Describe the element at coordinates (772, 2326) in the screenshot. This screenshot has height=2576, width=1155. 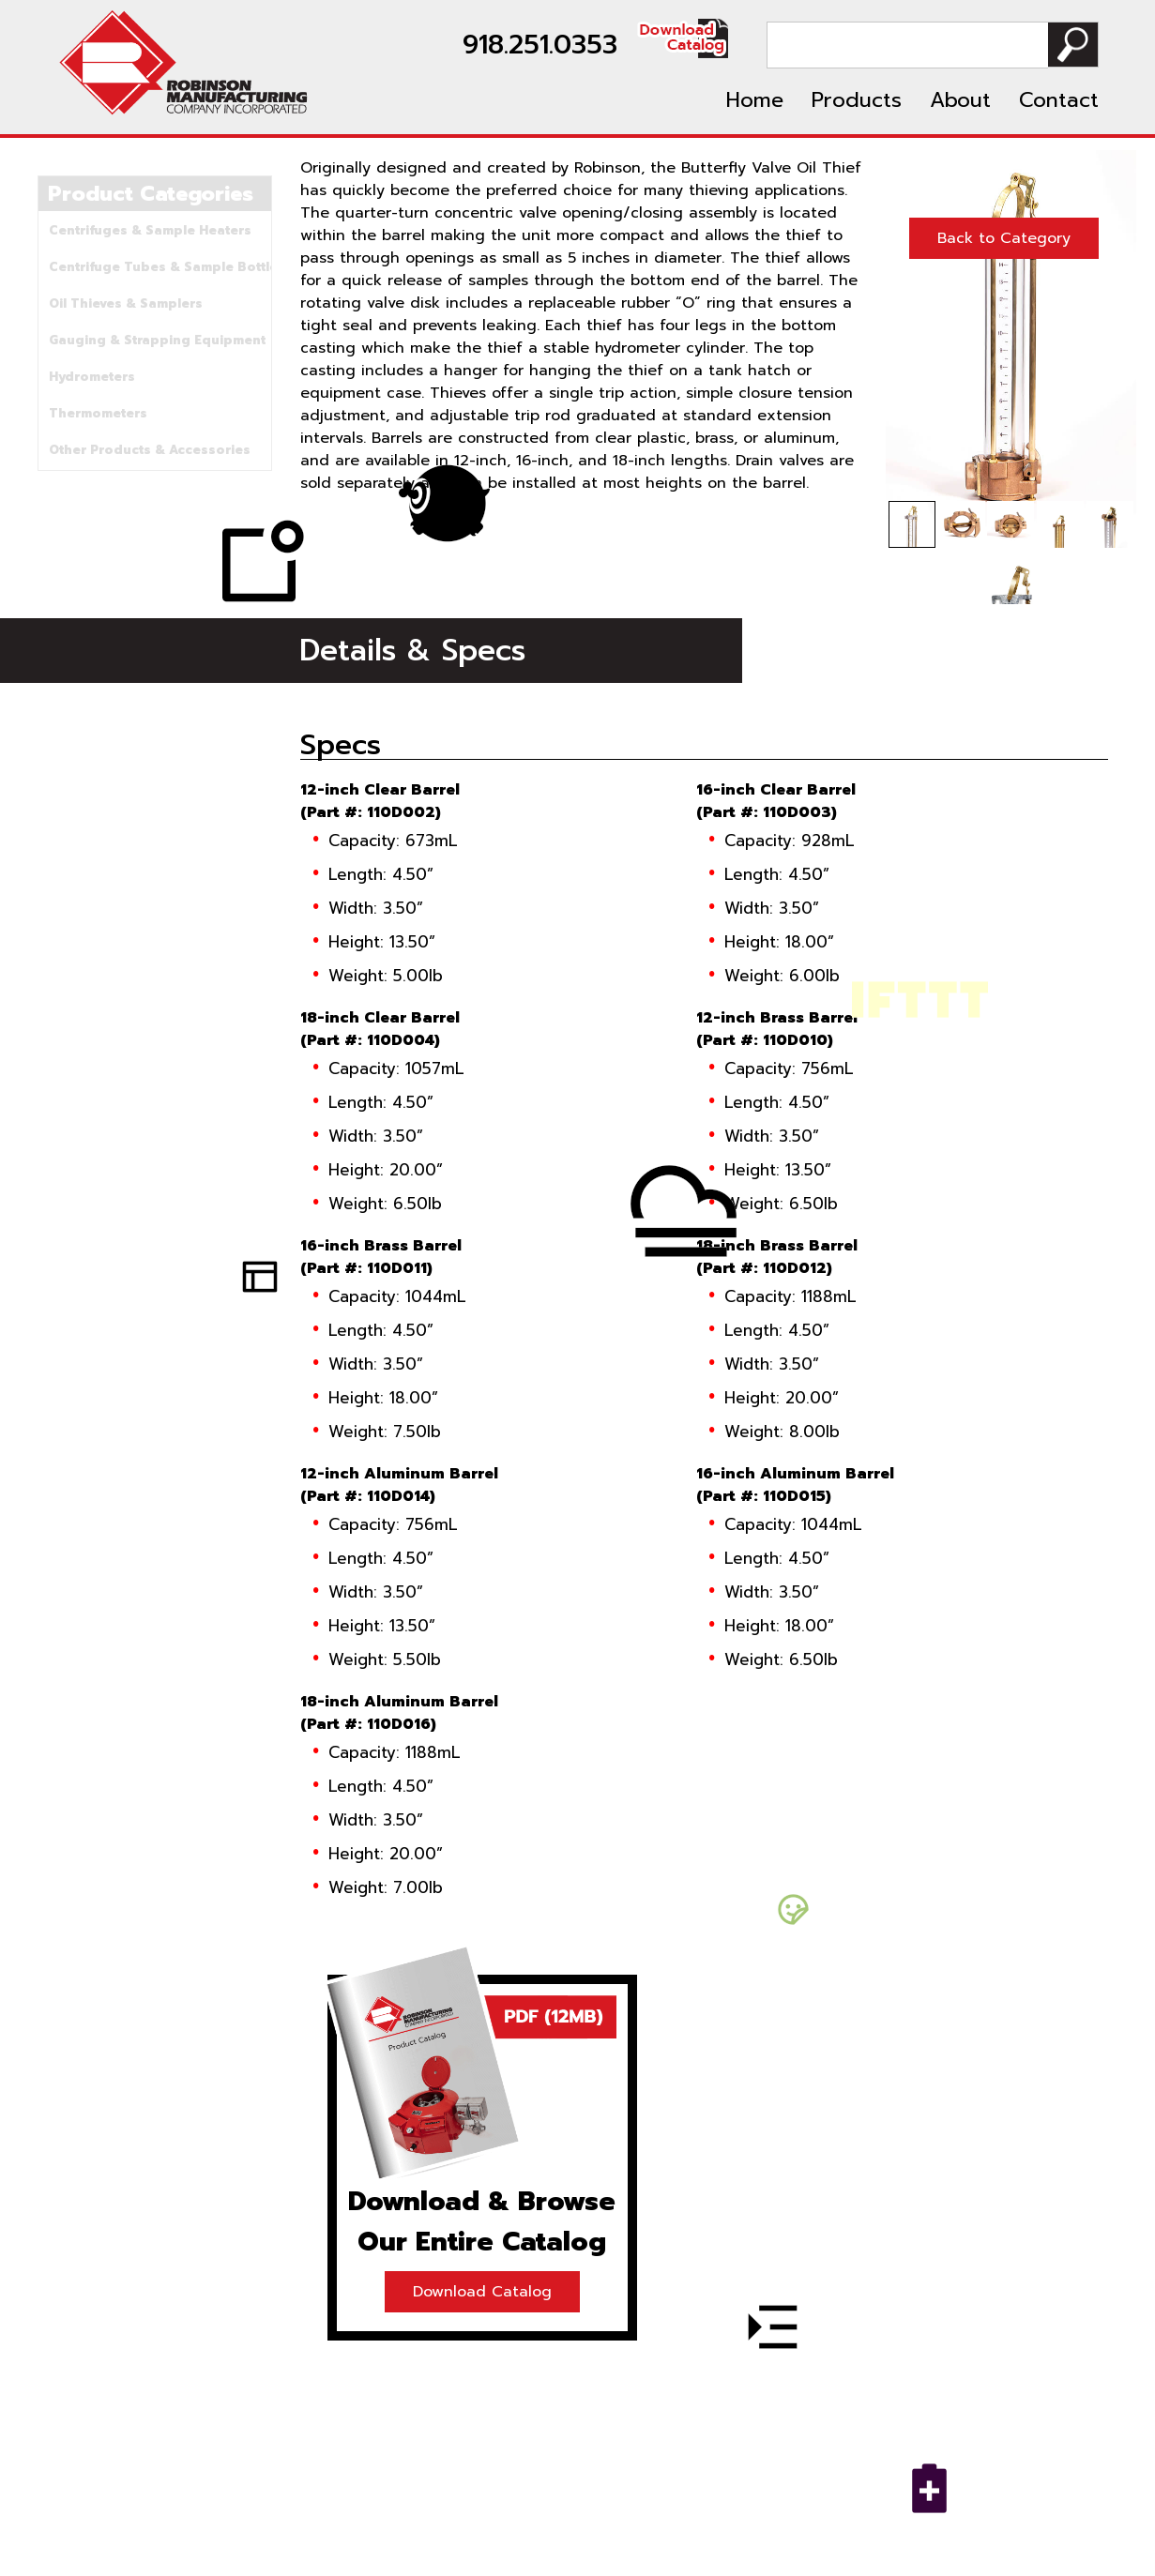
I see `collapse the sidebar menu` at that location.